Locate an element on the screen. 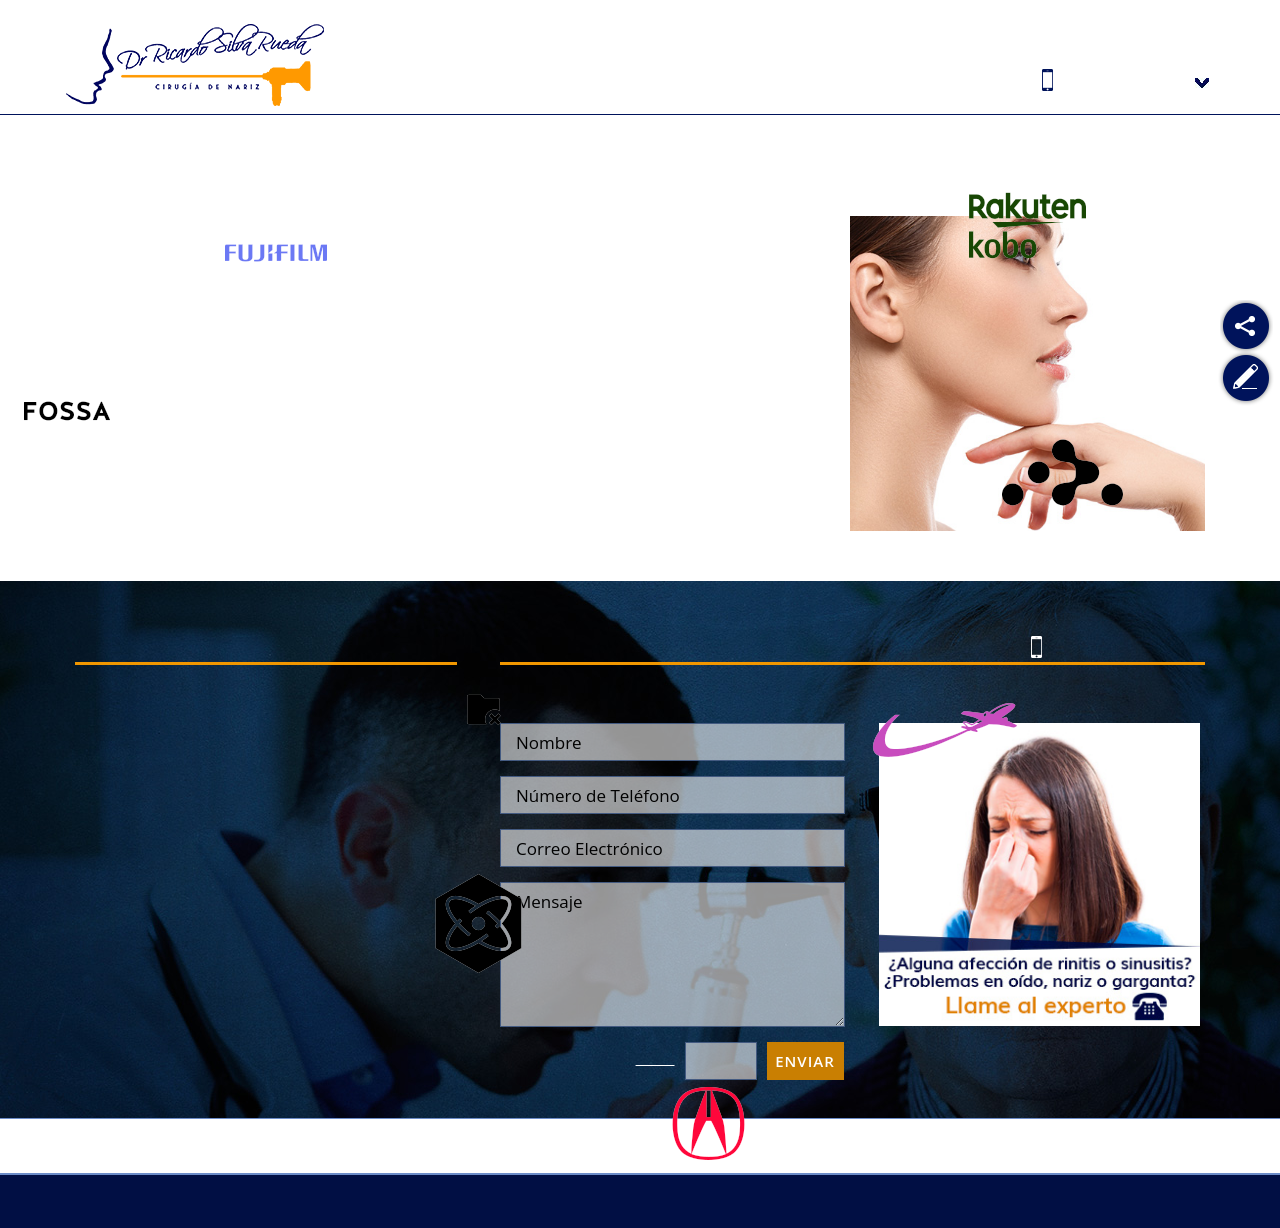 This screenshot has height=1228, width=1280. react router library logo is located at coordinates (1062, 472).